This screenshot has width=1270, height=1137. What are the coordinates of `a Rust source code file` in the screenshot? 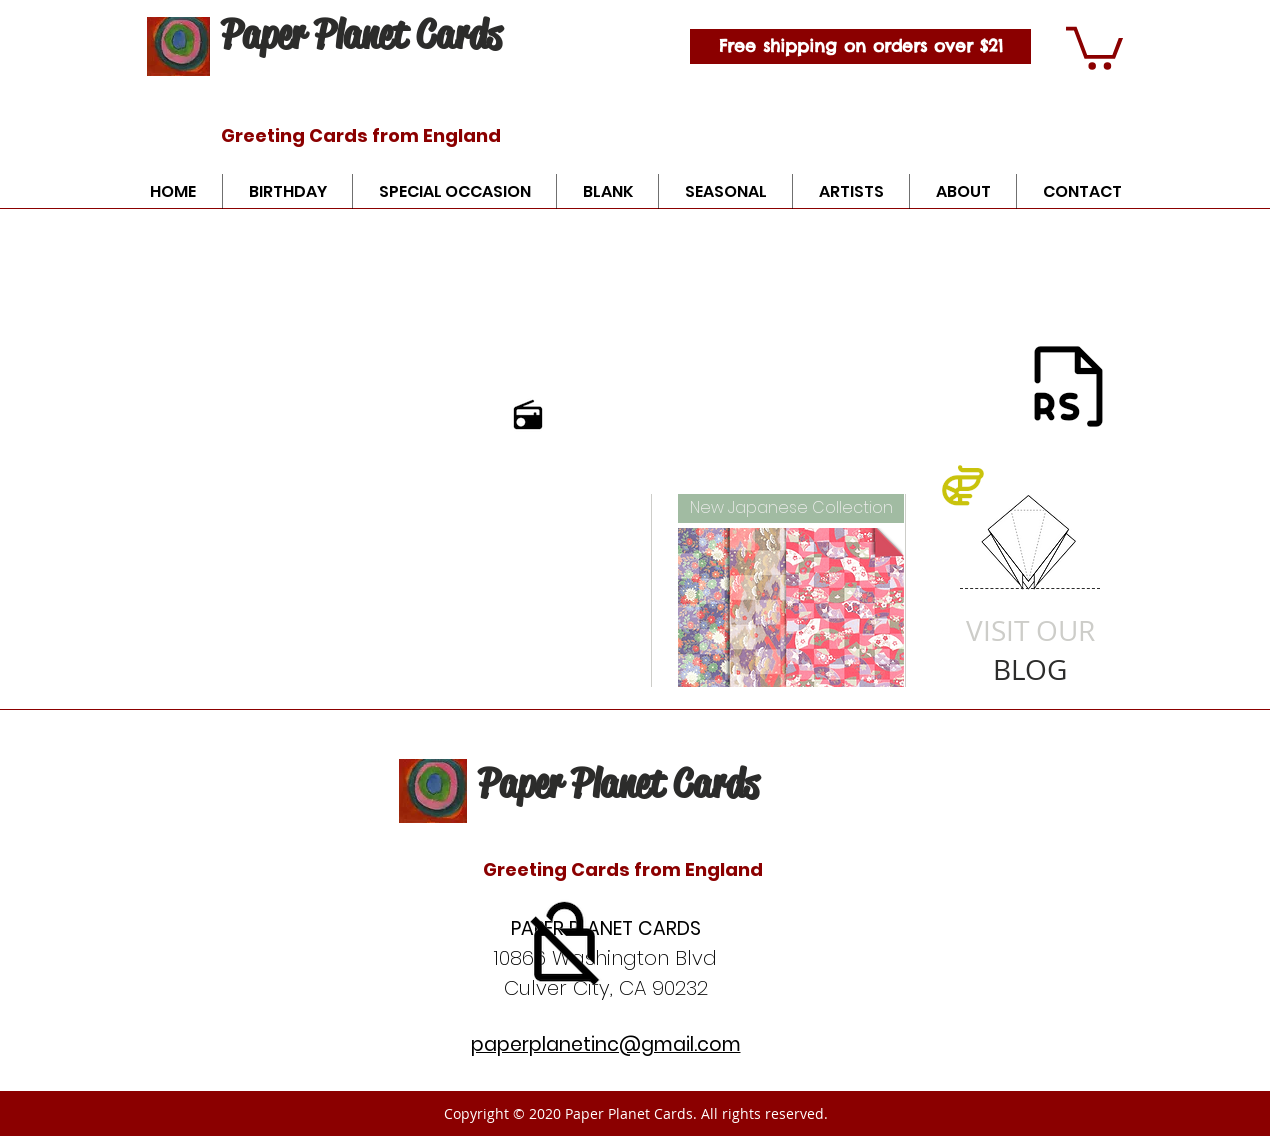 It's located at (1068, 386).